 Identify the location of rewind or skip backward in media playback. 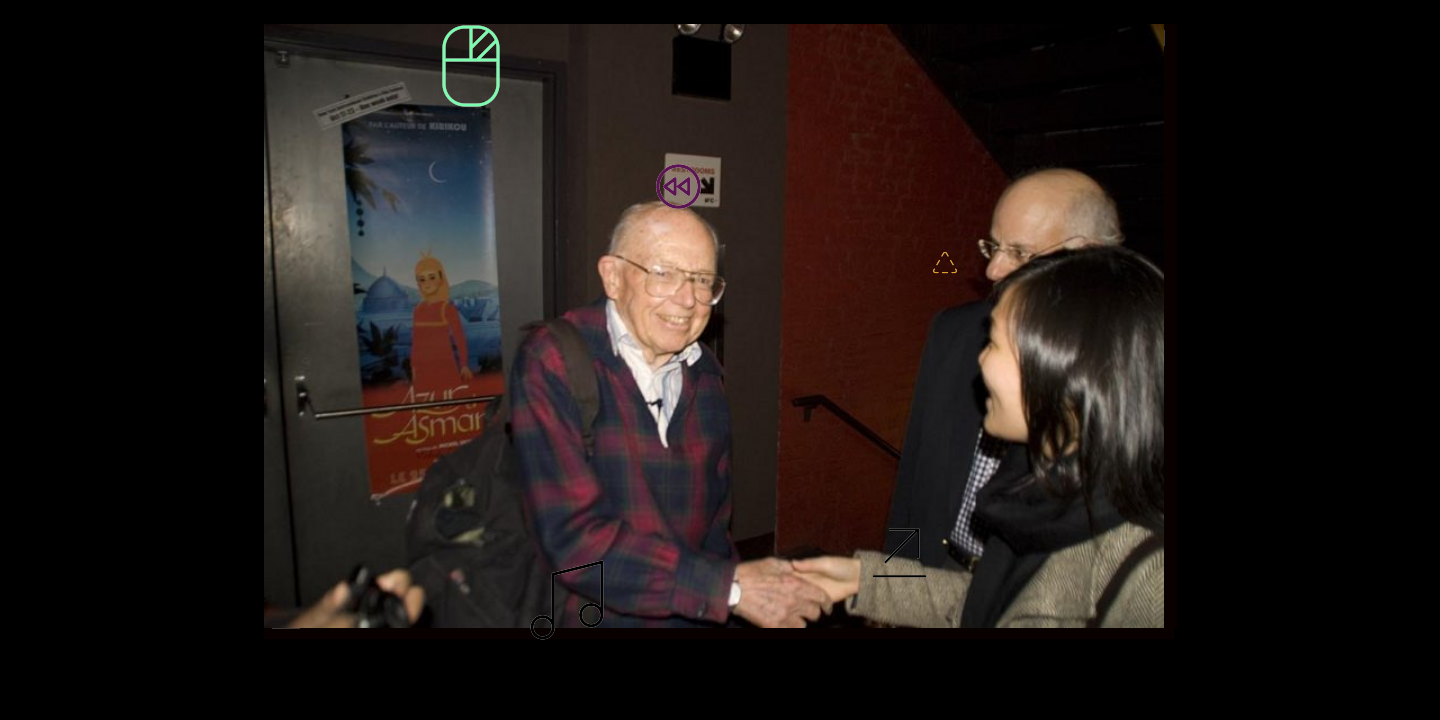
(678, 186).